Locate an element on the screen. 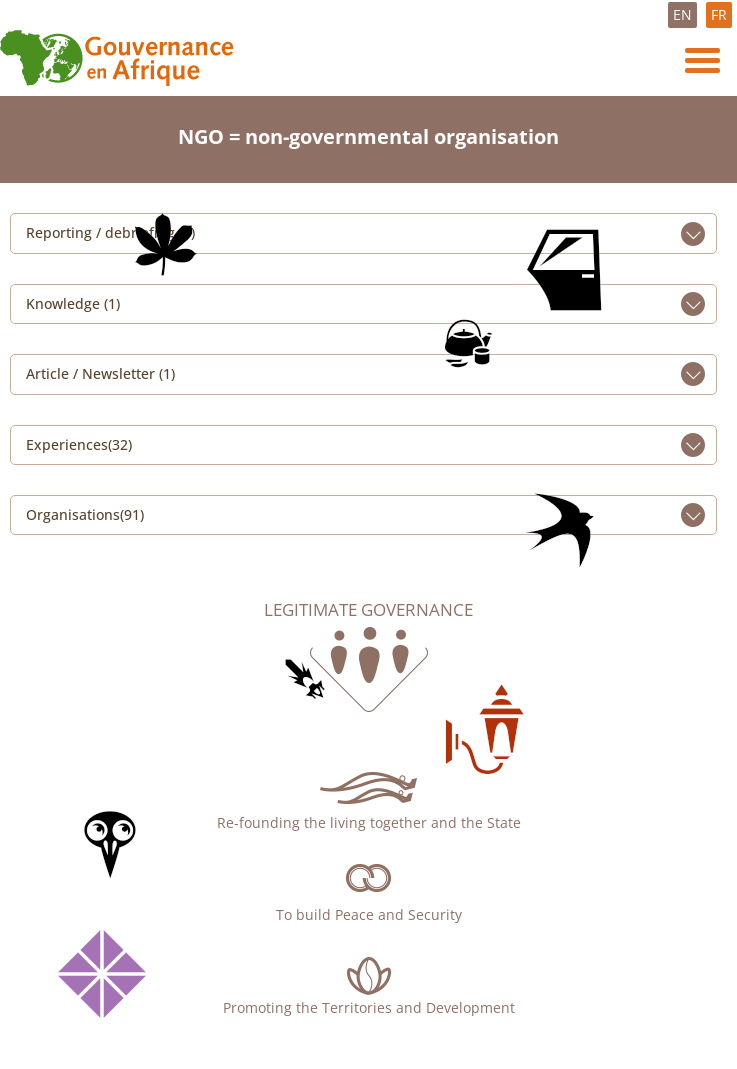 The height and width of the screenshot is (1069, 737). access vehicle door controls is located at coordinates (567, 270).